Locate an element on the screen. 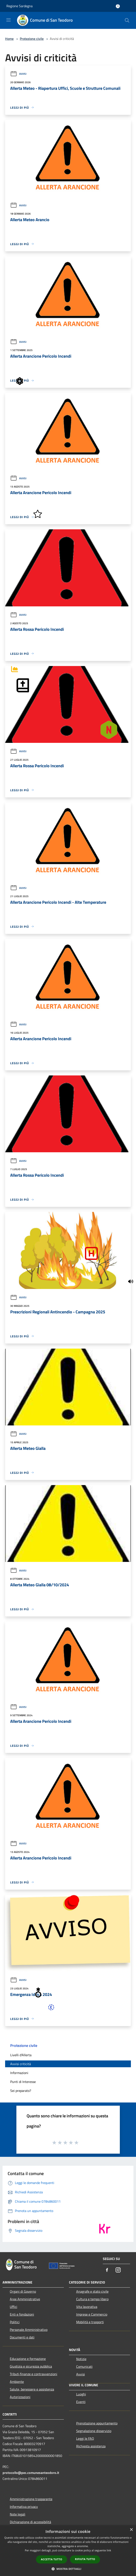 The width and height of the screenshot is (136, 2576). indicates a helicopter landing zone or helipad is located at coordinates (91, 1253).